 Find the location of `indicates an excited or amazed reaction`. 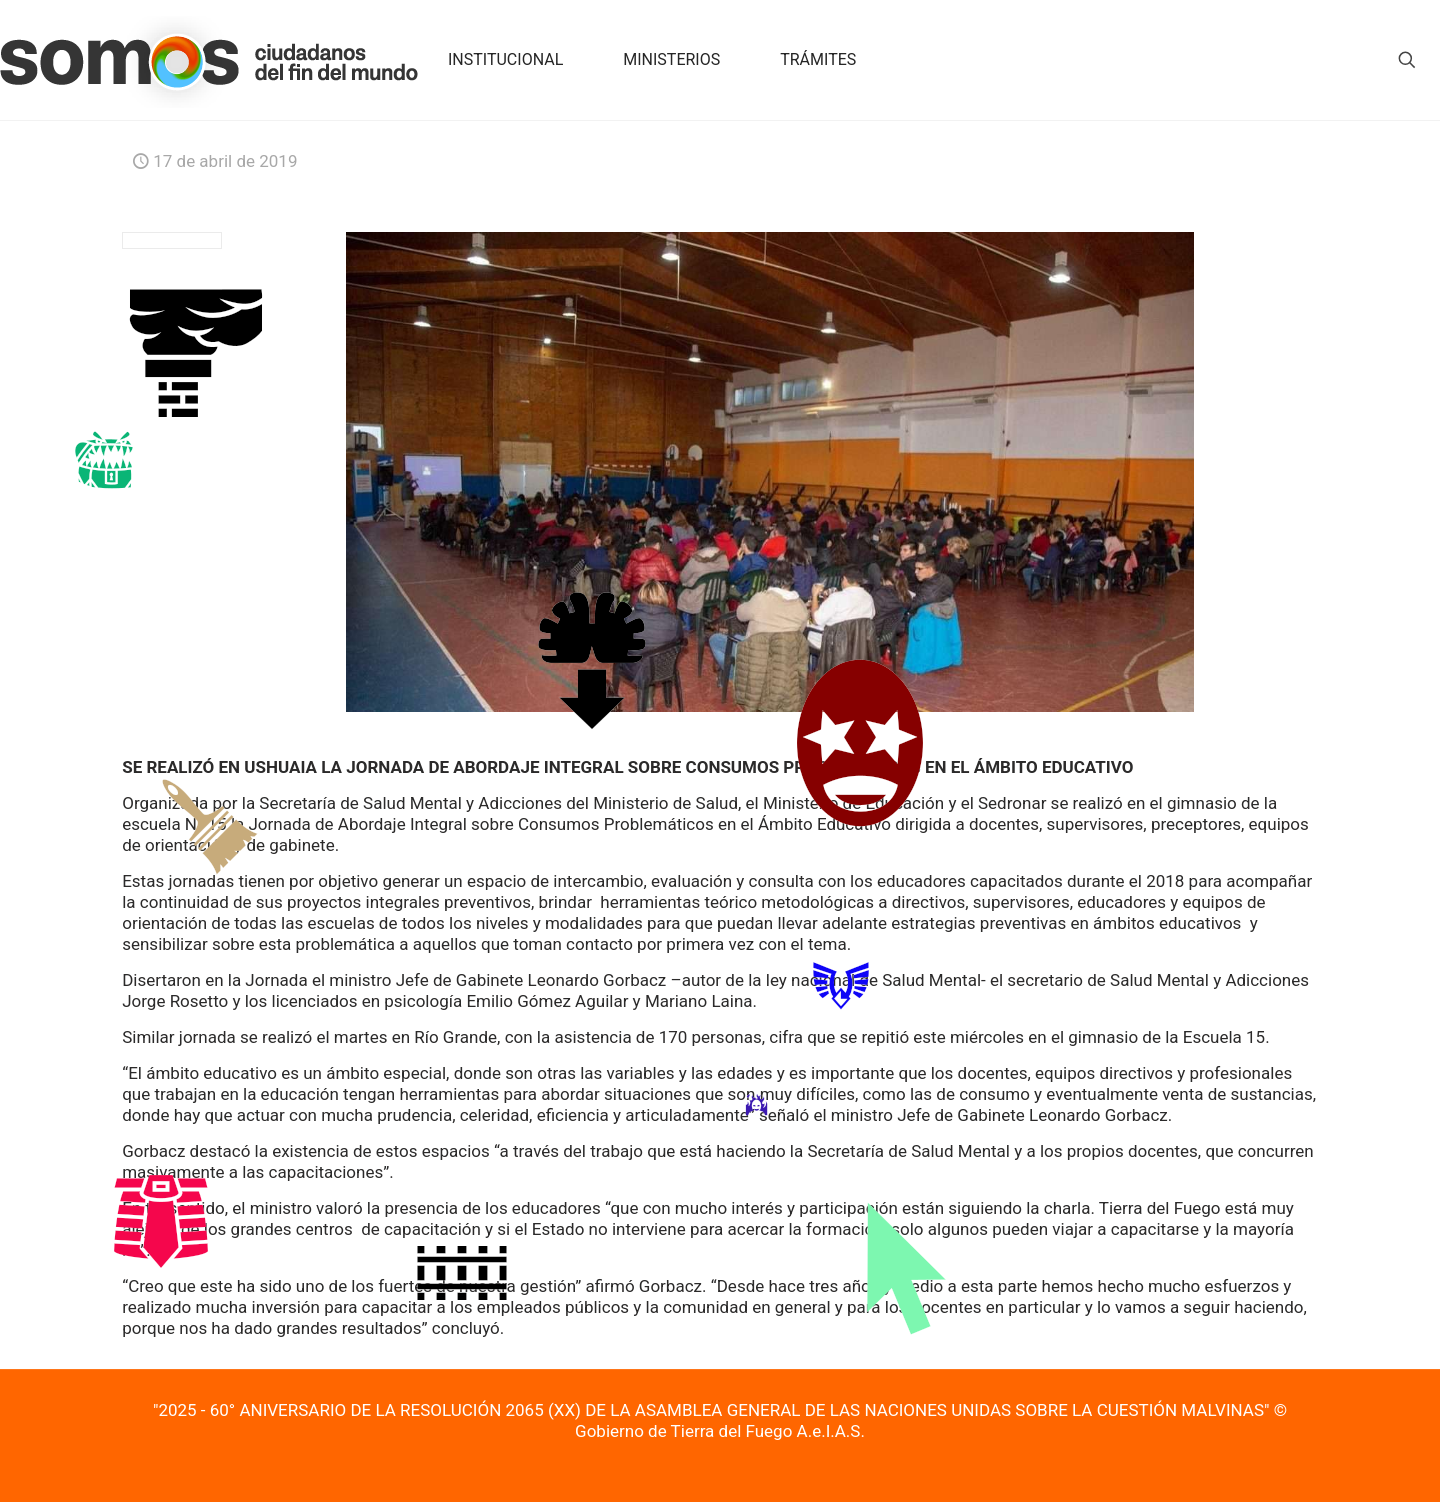

indicates an excited or amazed reaction is located at coordinates (860, 743).